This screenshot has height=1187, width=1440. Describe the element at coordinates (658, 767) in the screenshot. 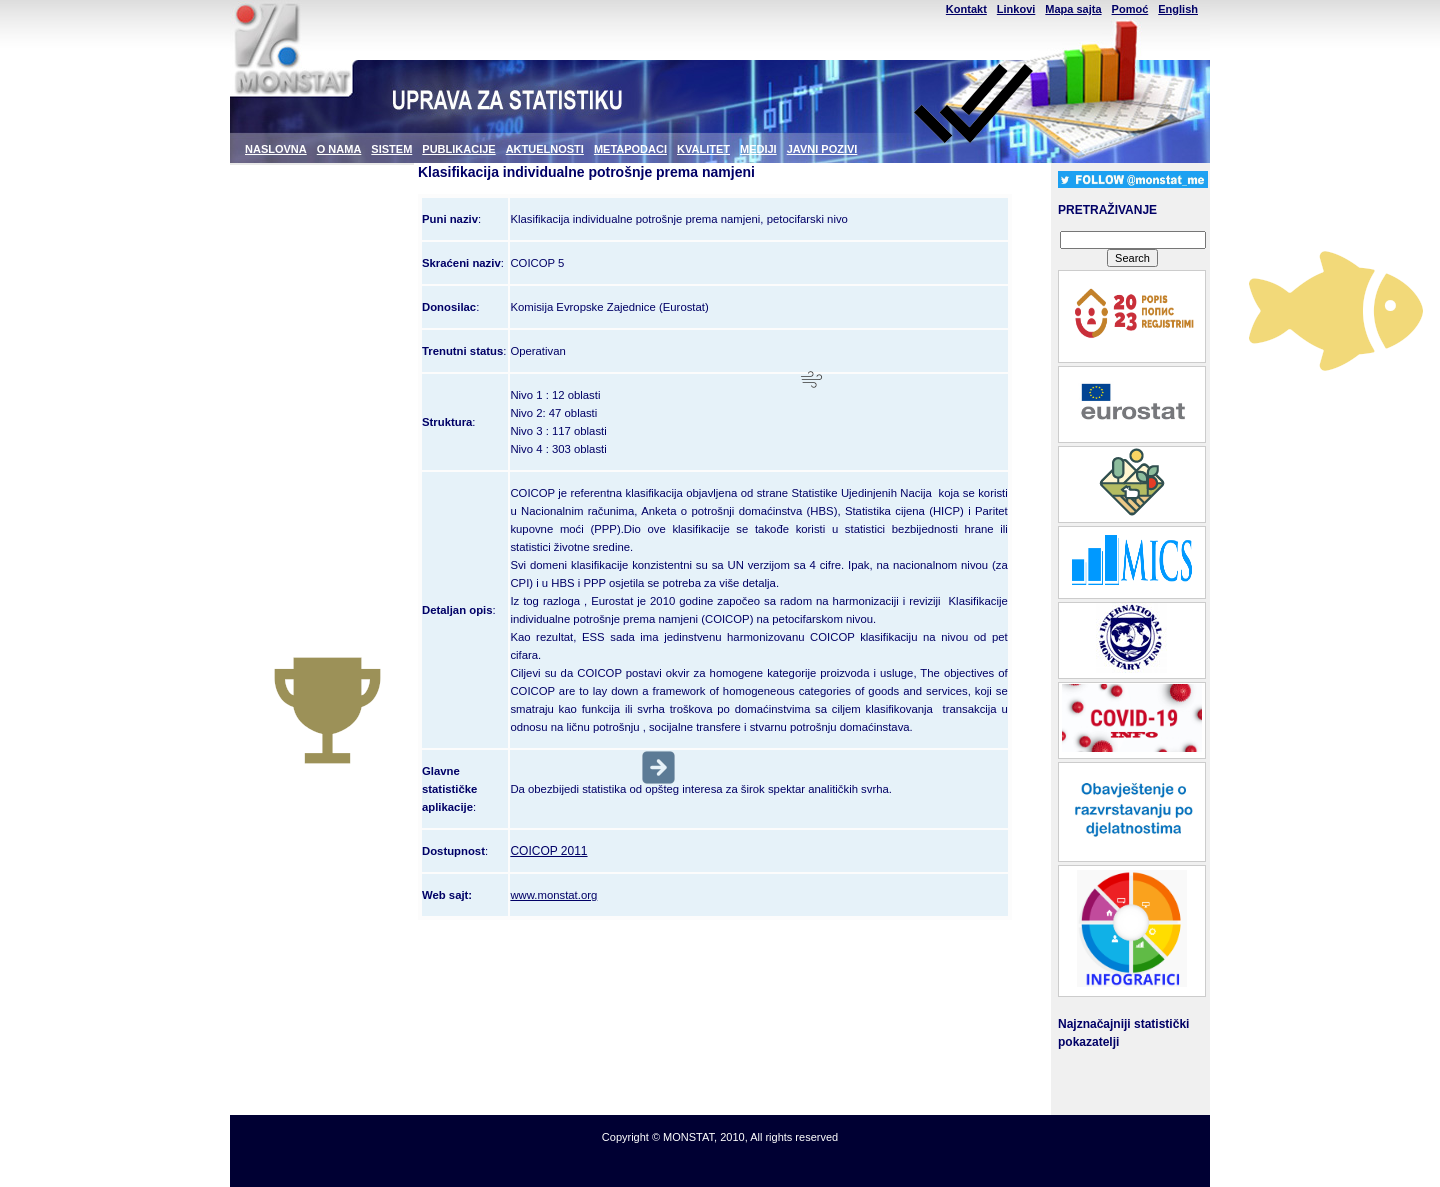

I see `proceed to next step` at that location.